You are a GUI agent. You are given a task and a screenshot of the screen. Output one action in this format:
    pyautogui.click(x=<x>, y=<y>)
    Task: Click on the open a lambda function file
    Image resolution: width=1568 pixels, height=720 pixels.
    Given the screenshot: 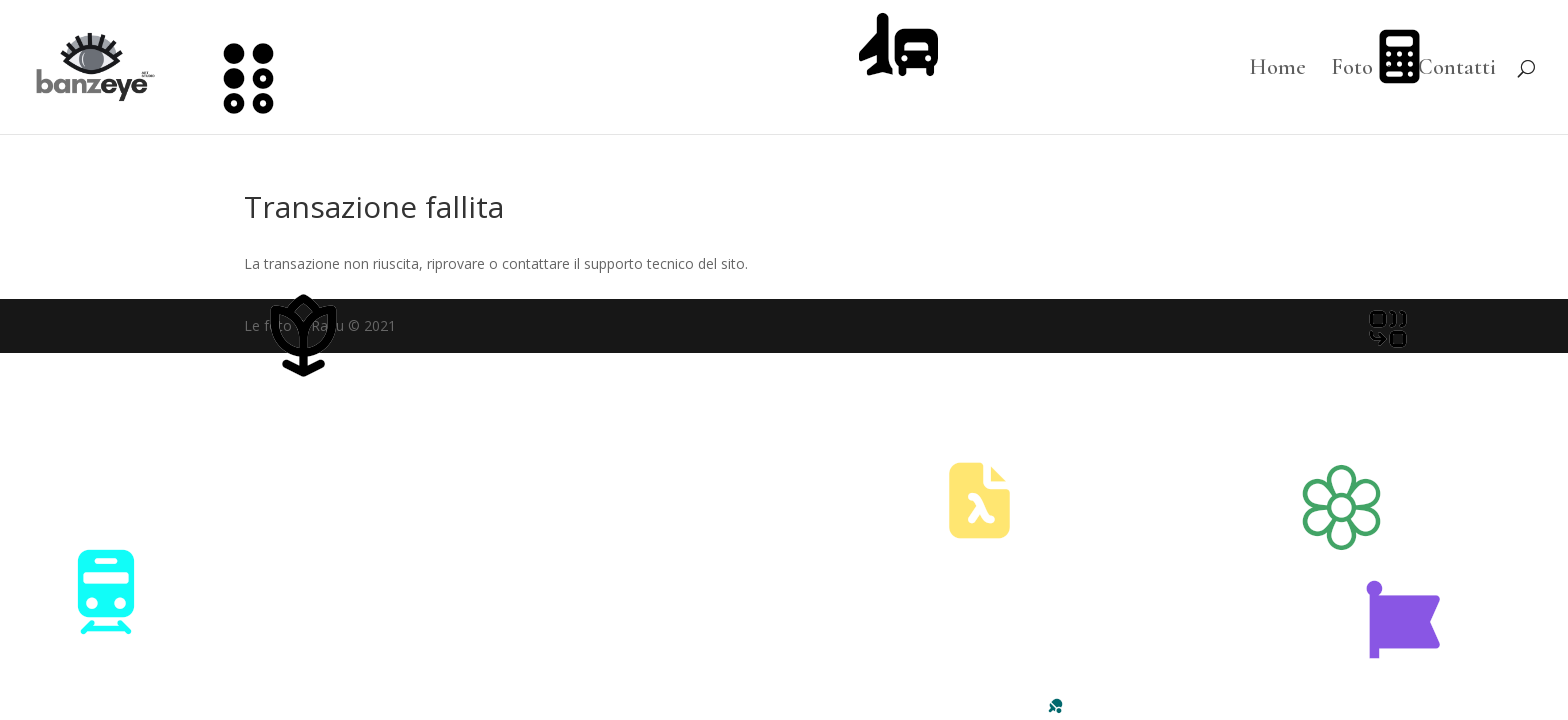 What is the action you would take?
    pyautogui.click(x=979, y=500)
    